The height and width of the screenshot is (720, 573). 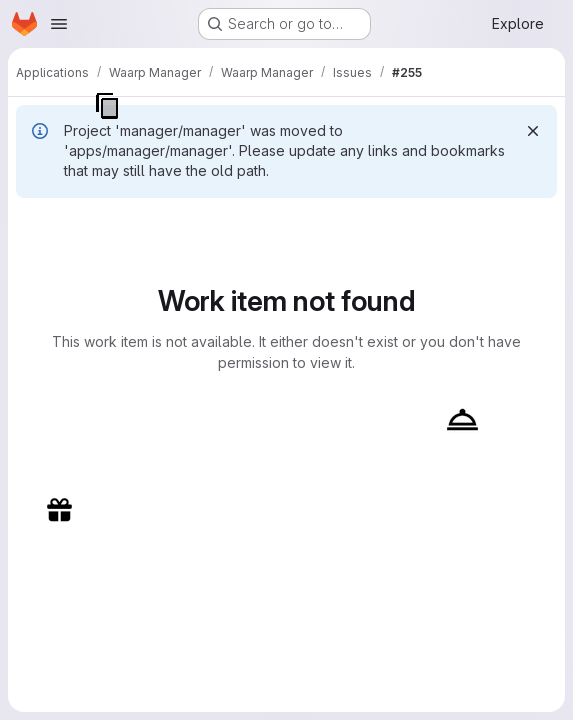 I want to click on copy to clipboard, so click(x=108, y=106).